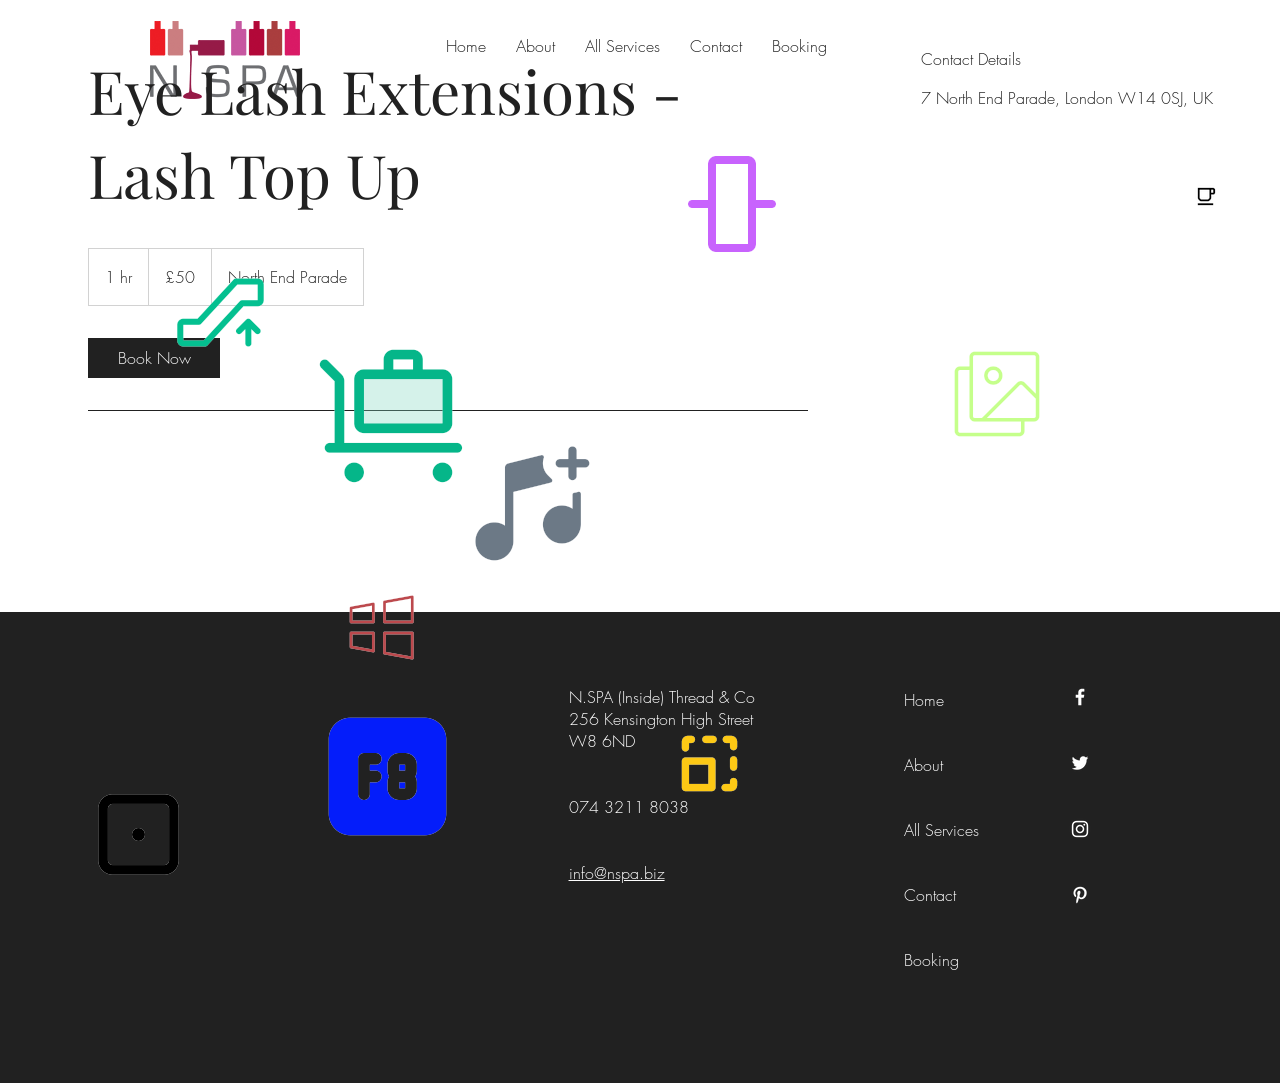 The image size is (1280, 1084). Describe the element at coordinates (709, 763) in the screenshot. I see `resize an element or window` at that location.